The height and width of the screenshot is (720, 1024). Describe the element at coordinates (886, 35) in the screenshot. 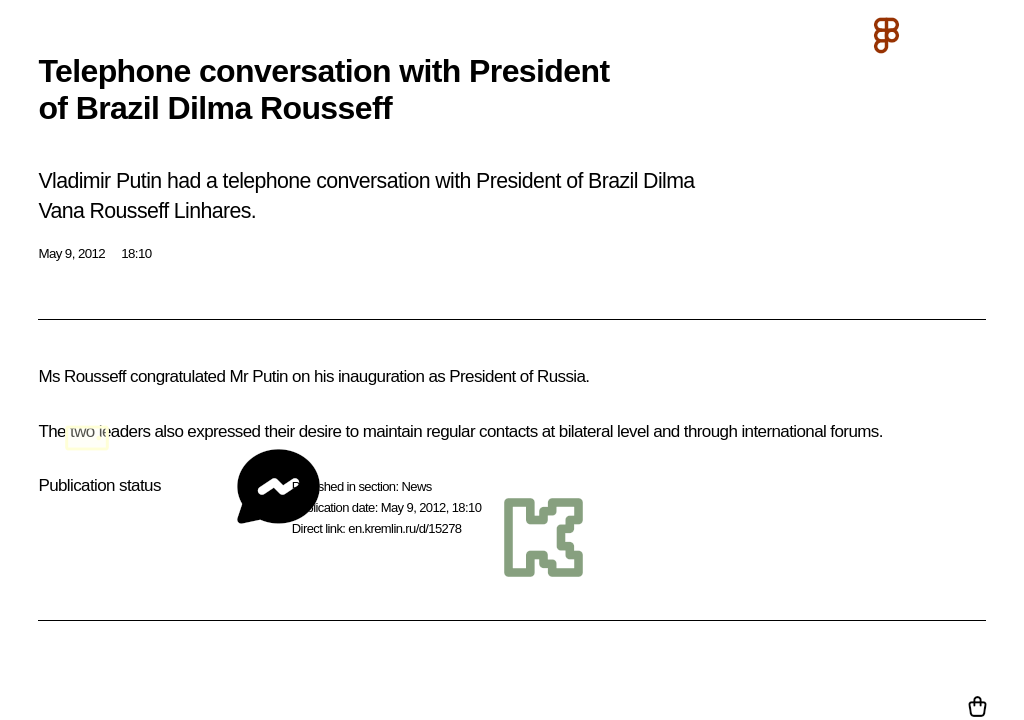

I see `open figma design file` at that location.